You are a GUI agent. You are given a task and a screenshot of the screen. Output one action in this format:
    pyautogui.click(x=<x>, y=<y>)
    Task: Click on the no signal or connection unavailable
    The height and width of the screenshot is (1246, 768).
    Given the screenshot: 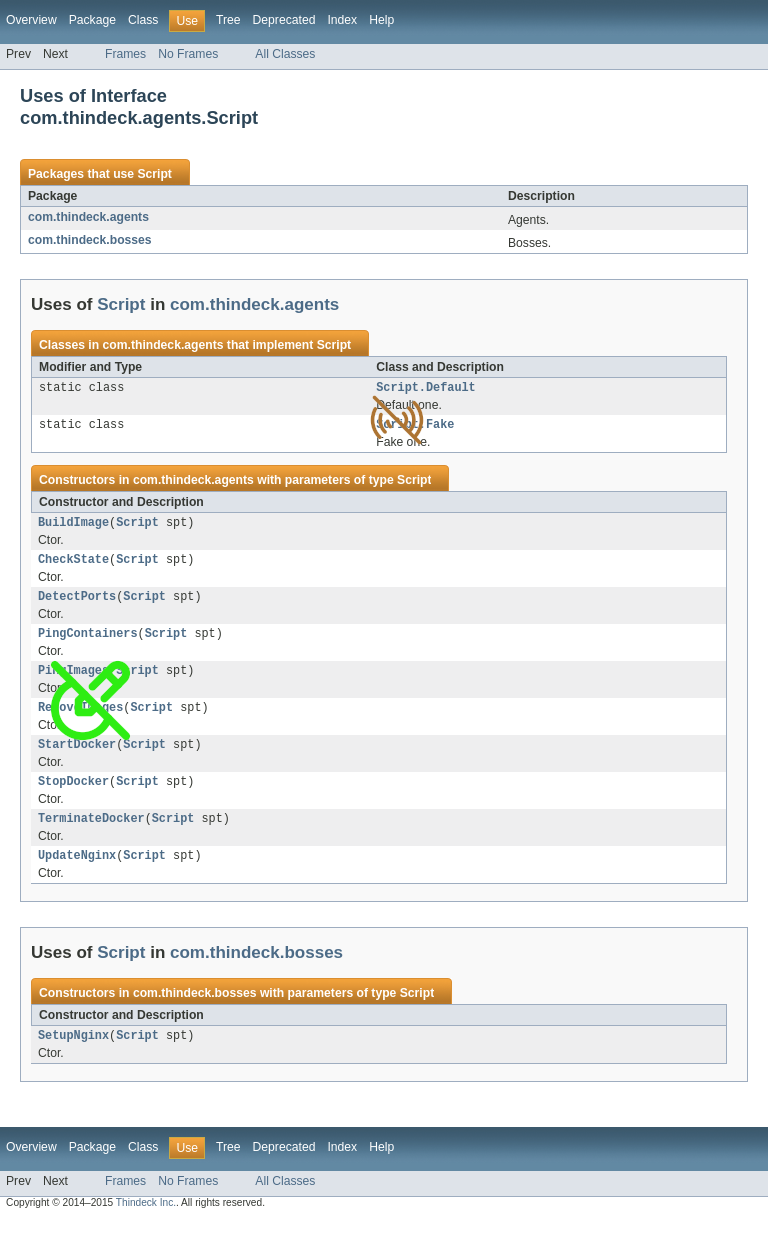 What is the action you would take?
    pyautogui.click(x=397, y=420)
    